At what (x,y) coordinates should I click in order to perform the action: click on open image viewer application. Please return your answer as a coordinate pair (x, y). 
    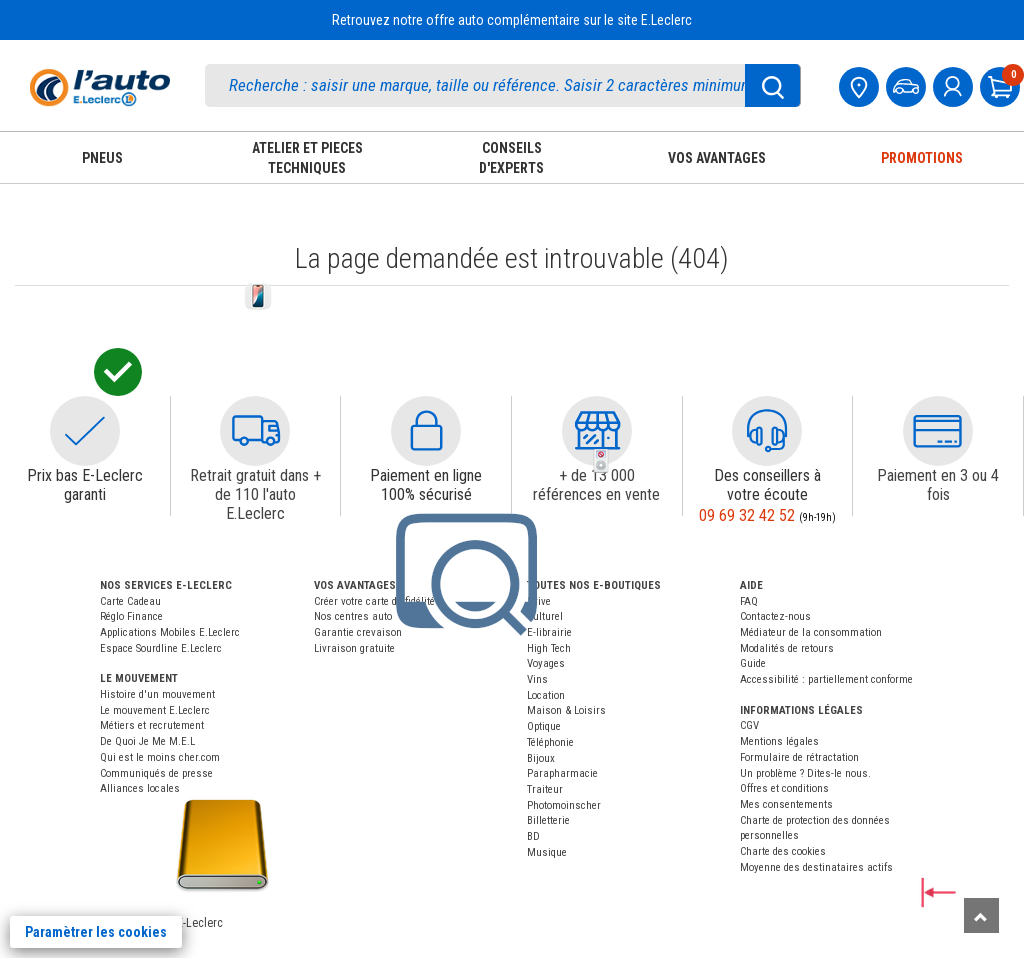
    Looking at the image, I should click on (466, 566).